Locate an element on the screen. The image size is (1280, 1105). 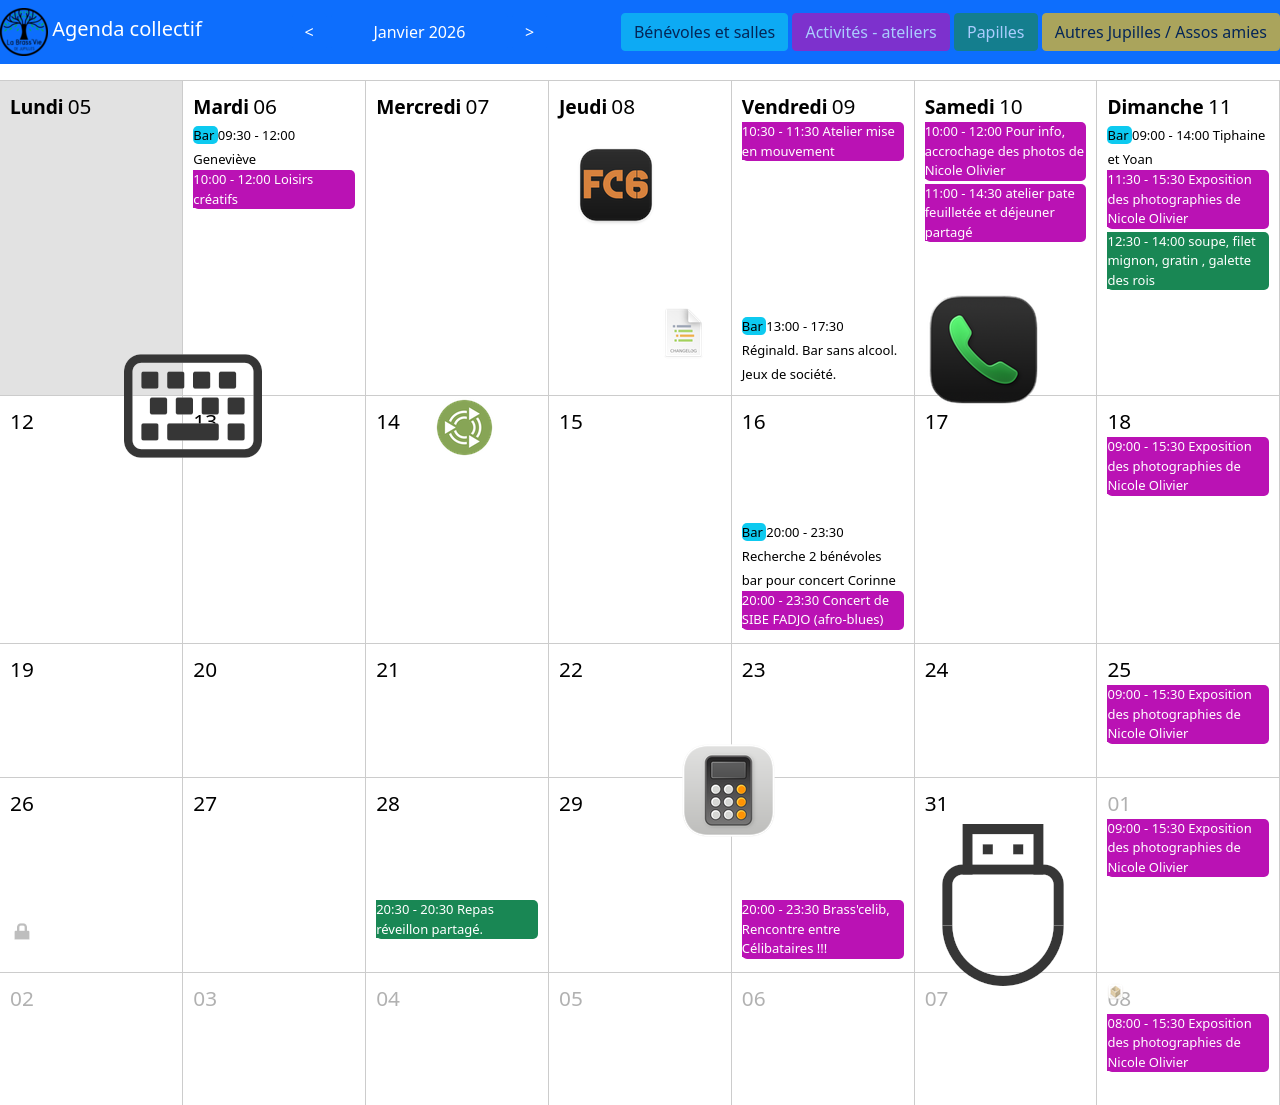
launch Far Cry 6 game is located at coordinates (616, 185).